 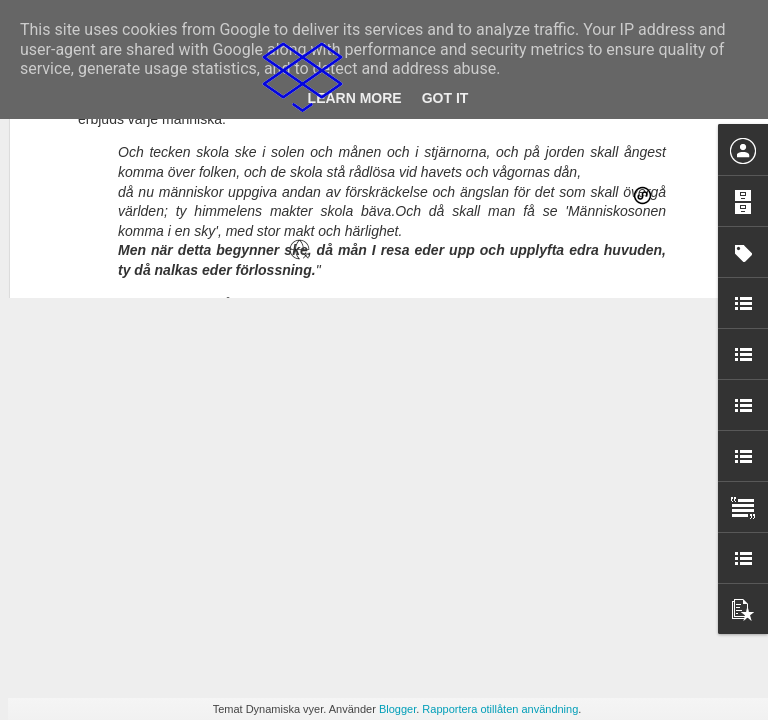 What do you see at coordinates (302, 73) in the screenshot?
I see `access dropbox cloud storage` at bounding box center [302, 73].